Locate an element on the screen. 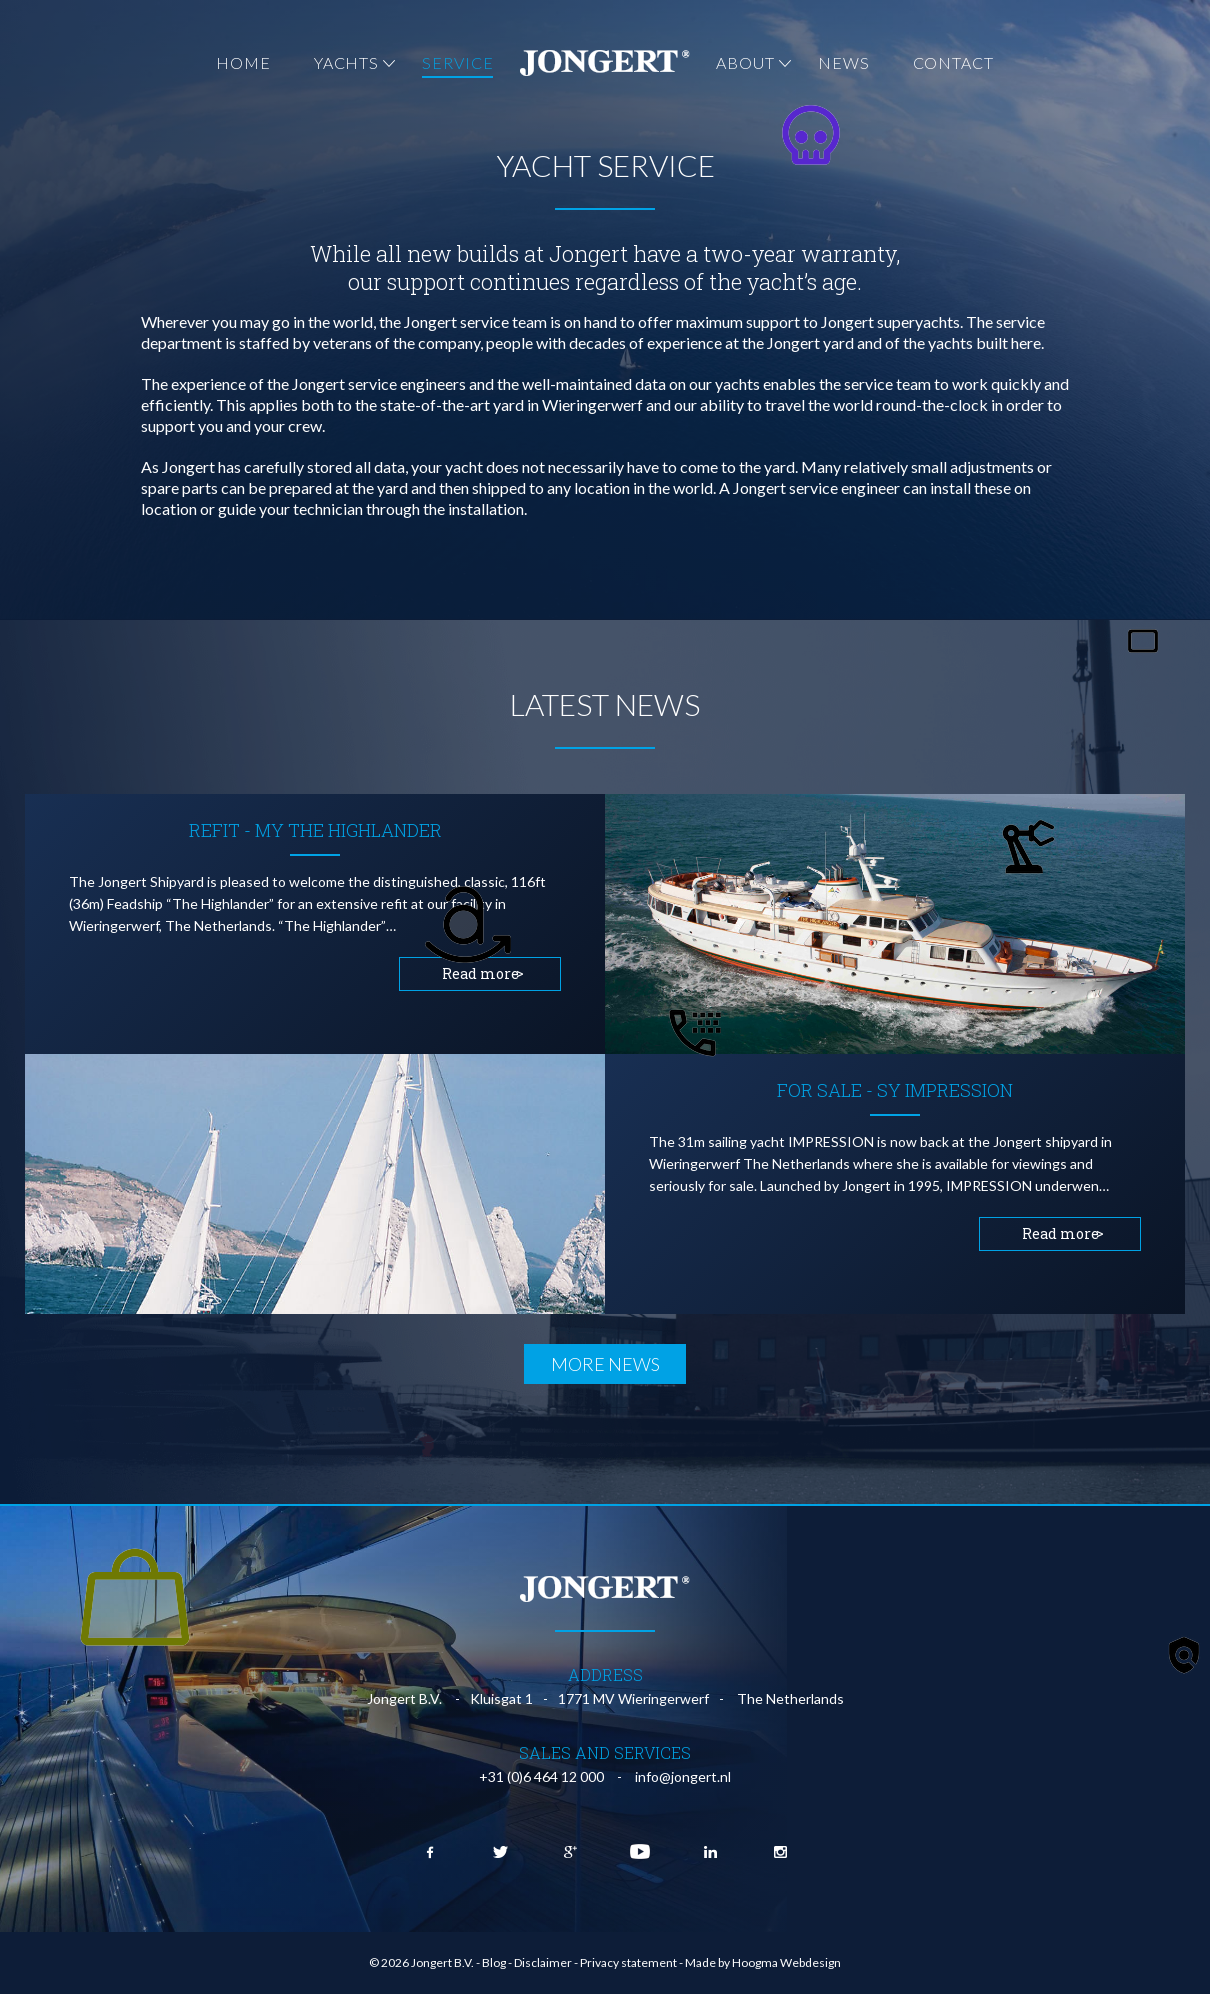 The image size is (1210, 1994). view your shopping bag is located at coordinates (135, 1603).